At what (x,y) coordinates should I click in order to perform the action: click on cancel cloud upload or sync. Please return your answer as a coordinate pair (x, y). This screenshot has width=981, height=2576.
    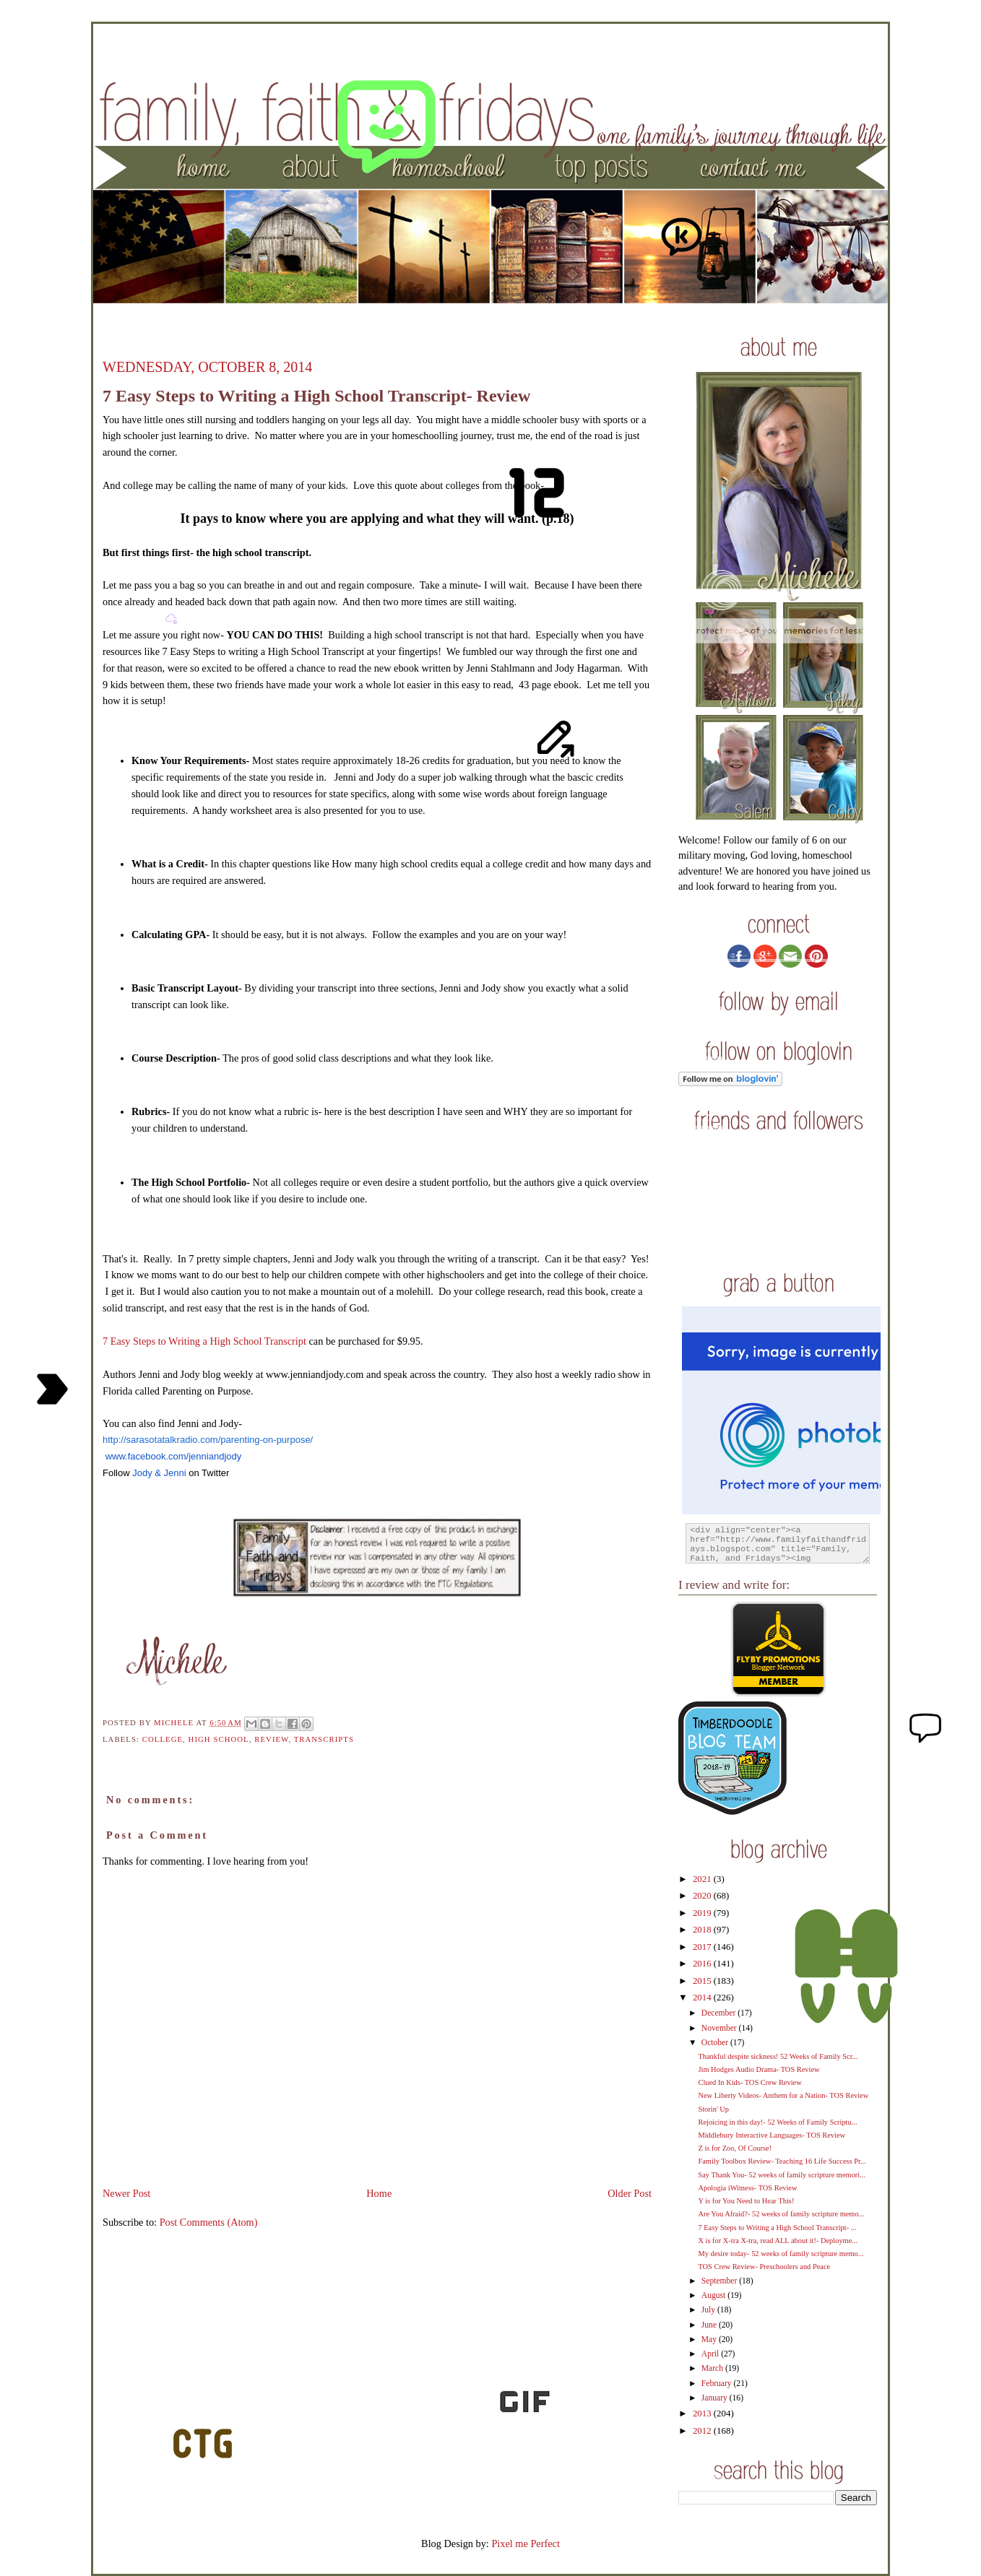
    Looking at the image, I should click on (171, 618).